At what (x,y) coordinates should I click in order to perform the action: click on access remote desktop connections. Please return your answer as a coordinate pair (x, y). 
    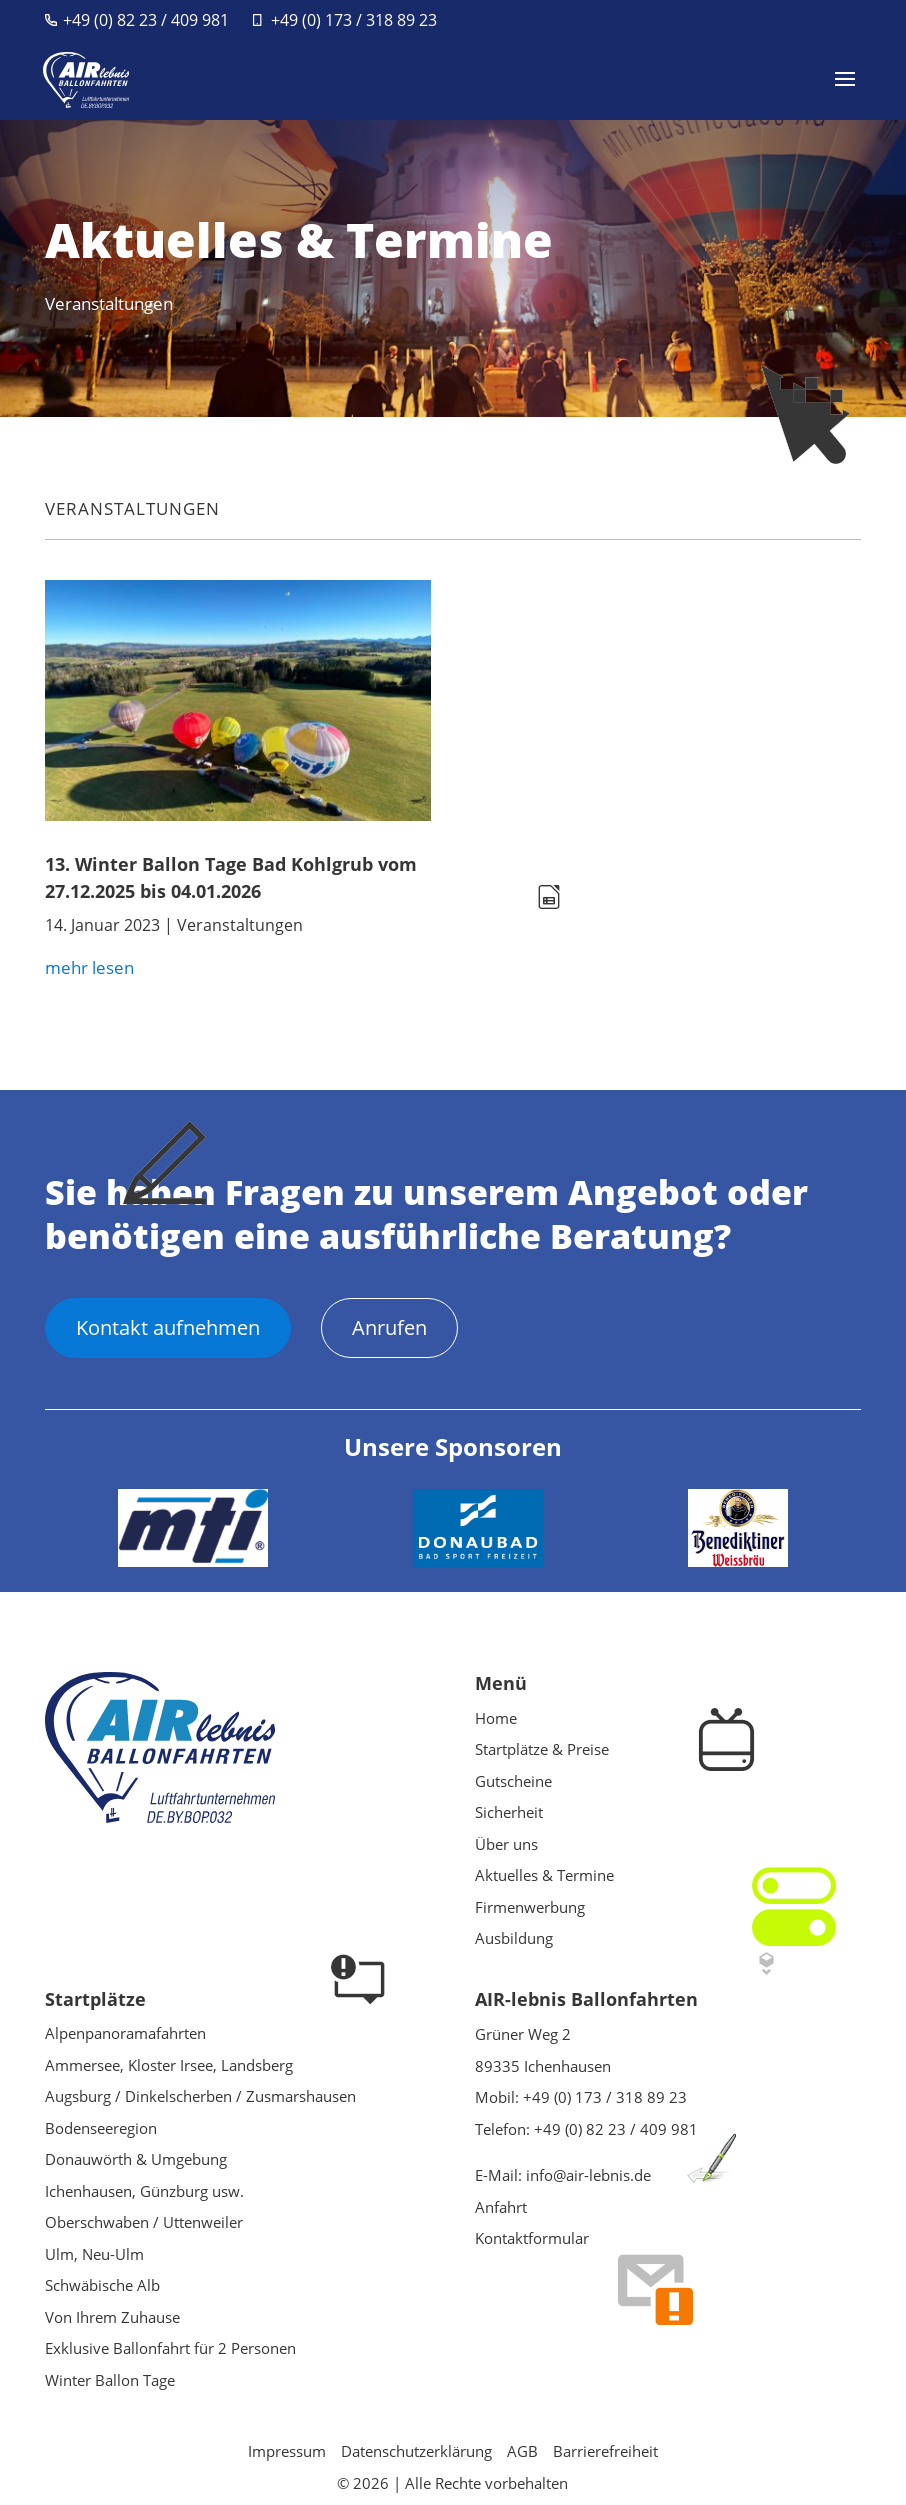
    Looking at the image, I should click on (805, 414).